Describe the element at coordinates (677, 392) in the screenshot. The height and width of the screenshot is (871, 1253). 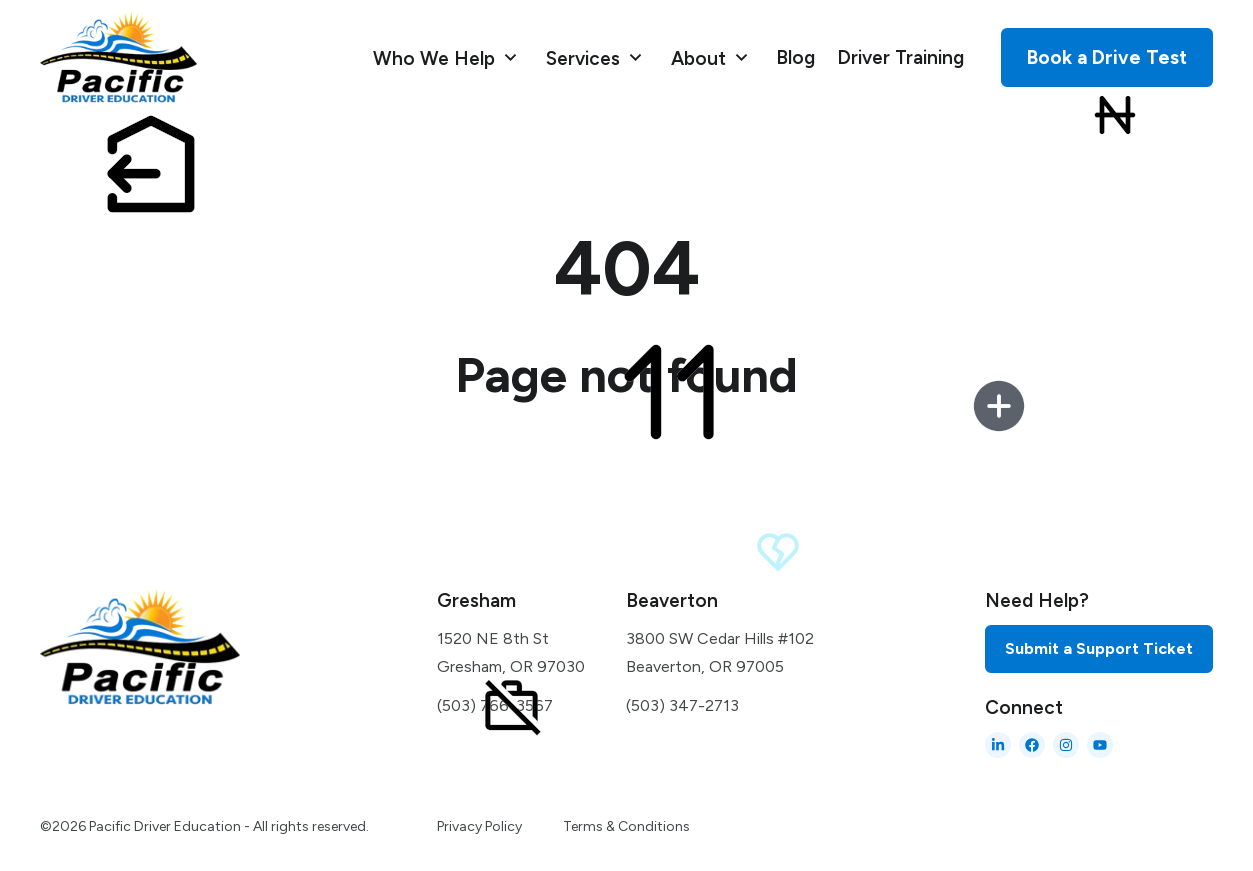
I see `indicates item number 11 in a list or sequence` at that location.